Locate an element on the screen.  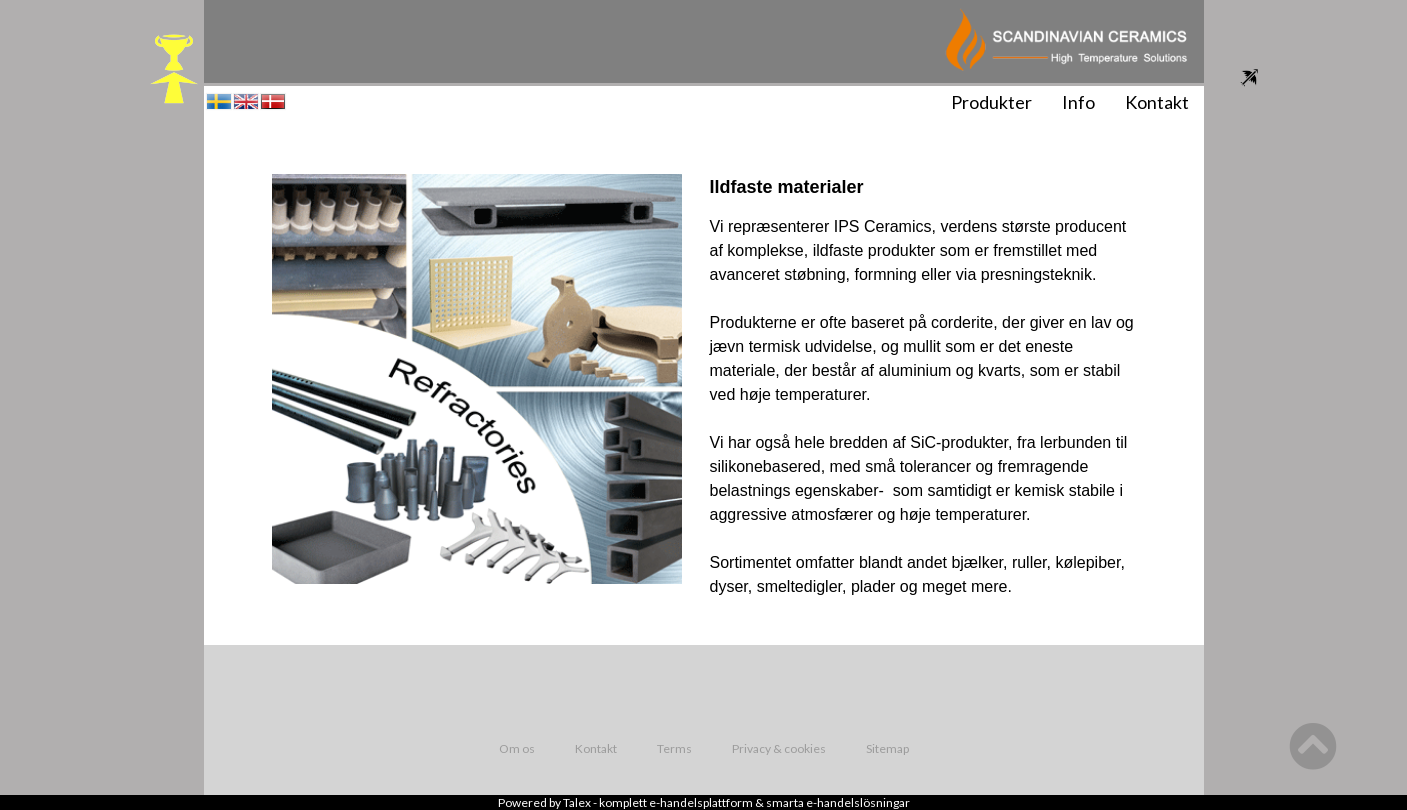
indicates a ranged weapon or archery skill is located at coordinates (1249, 78).